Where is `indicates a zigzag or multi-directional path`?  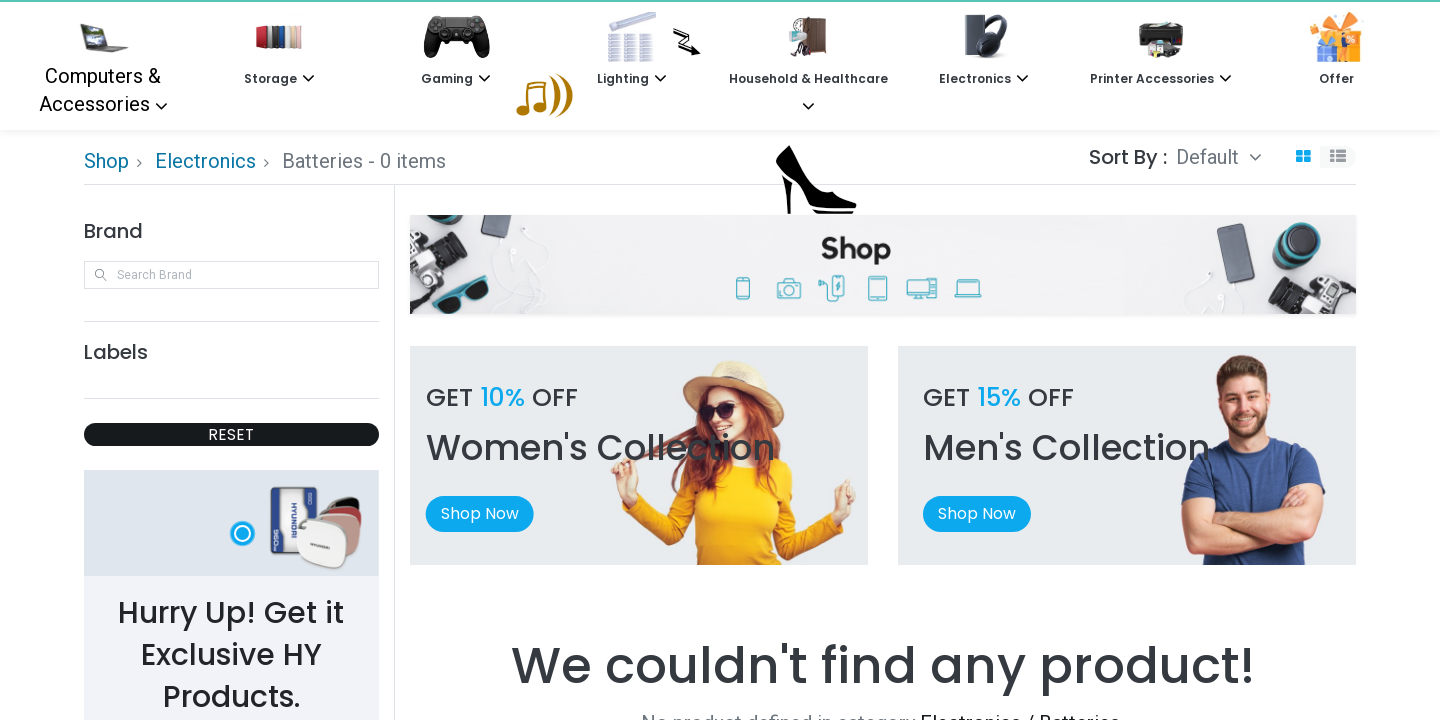 indicates a zigzag or multi-directional path is located at coordinates (687, 42).